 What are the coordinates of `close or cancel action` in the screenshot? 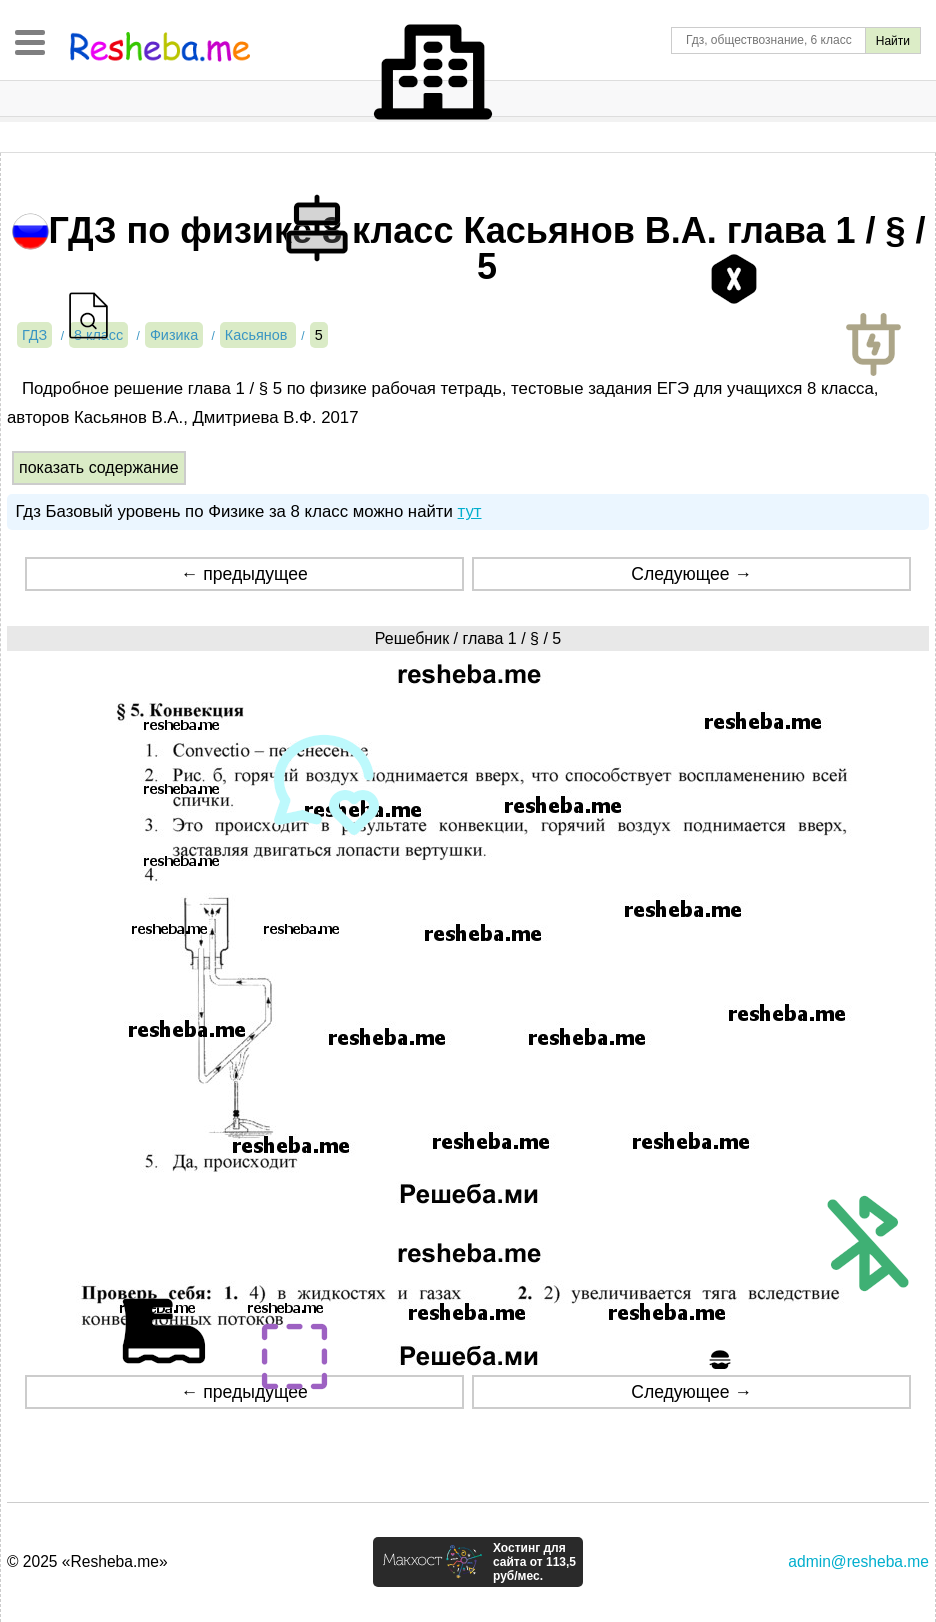 It's located at (734, 279).